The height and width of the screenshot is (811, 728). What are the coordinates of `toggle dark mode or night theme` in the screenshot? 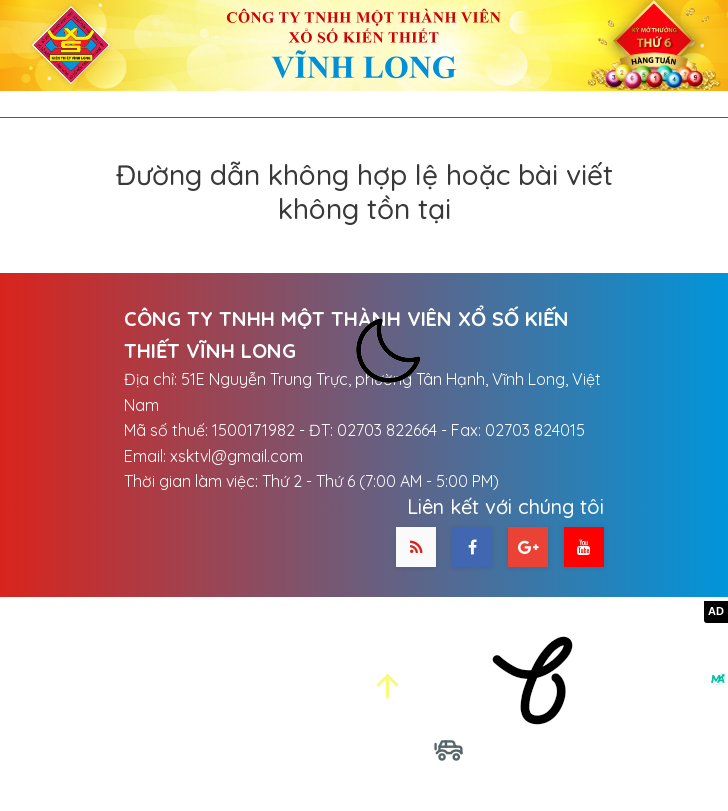 It's located at (386, 352).